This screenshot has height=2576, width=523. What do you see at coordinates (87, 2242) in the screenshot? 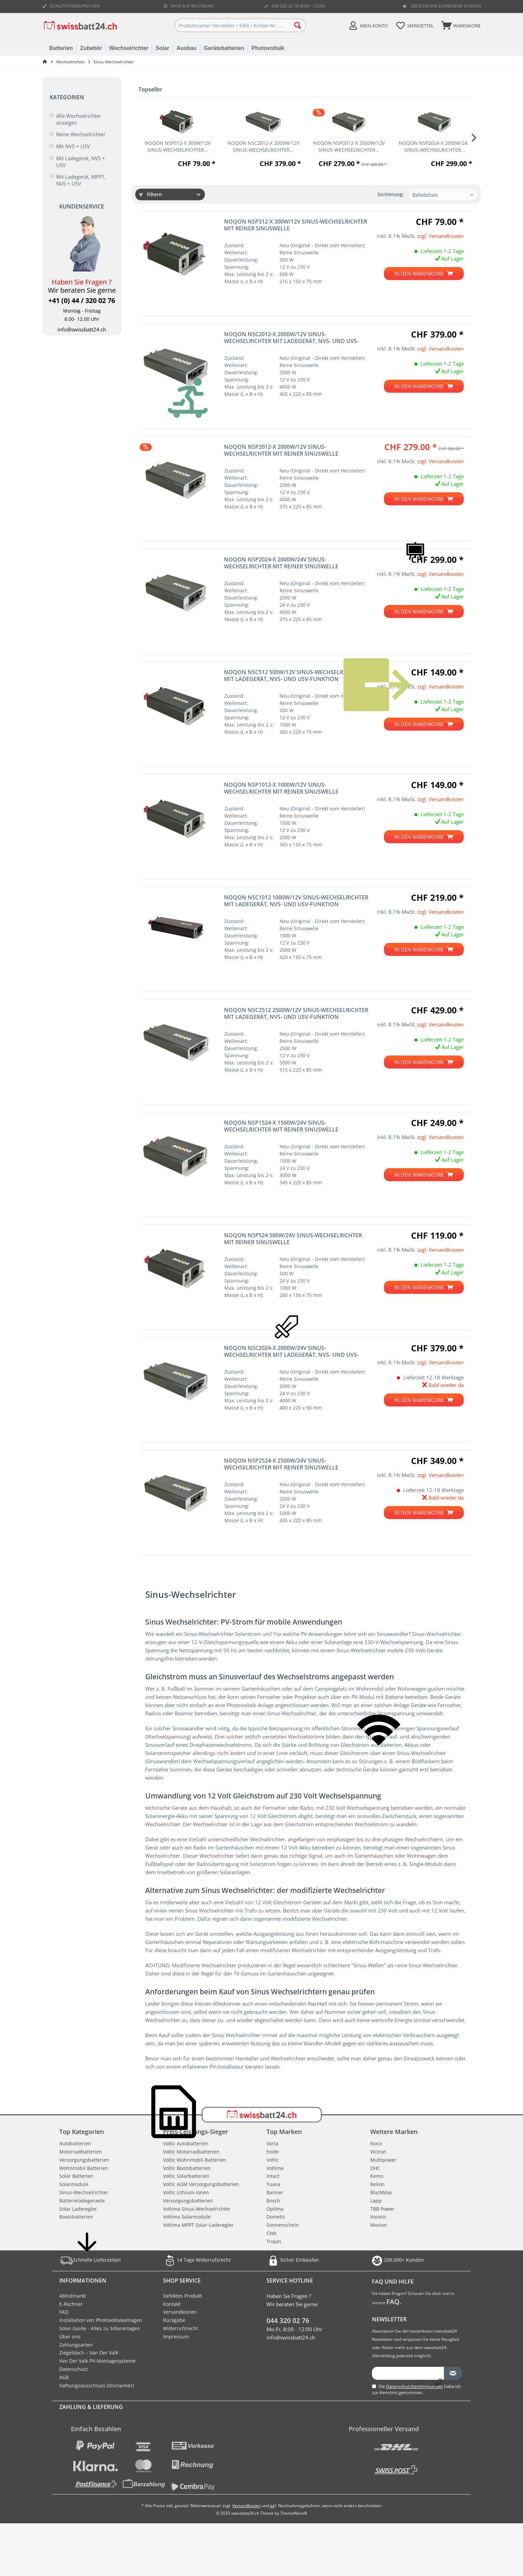
I see `scroll down or view more content below` at bounding box center [87, 2242].